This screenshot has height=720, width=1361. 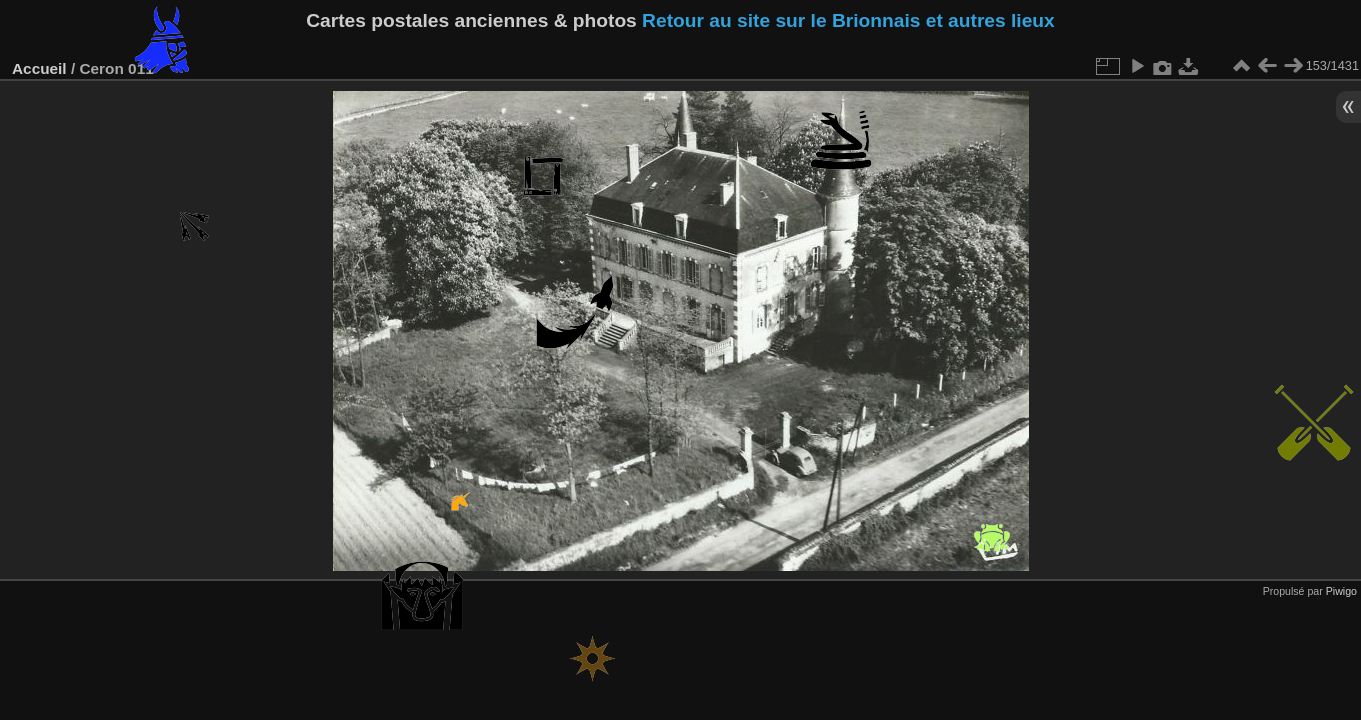 I want to click on indicates a hazard or danger zone in gameplay, so click(x=592, y=658).